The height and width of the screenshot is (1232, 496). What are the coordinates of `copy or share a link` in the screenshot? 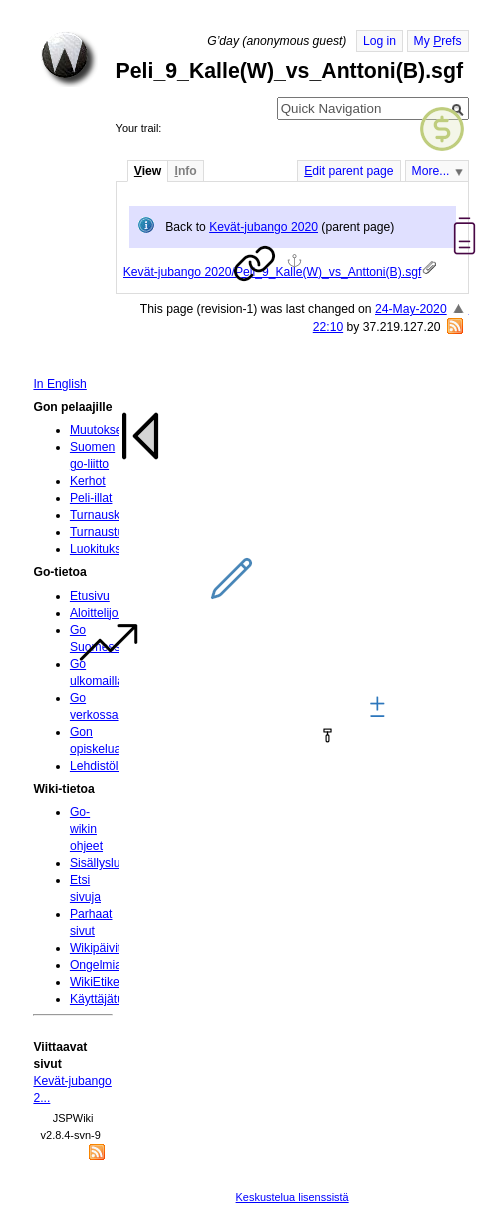 It's located at (254, 263).